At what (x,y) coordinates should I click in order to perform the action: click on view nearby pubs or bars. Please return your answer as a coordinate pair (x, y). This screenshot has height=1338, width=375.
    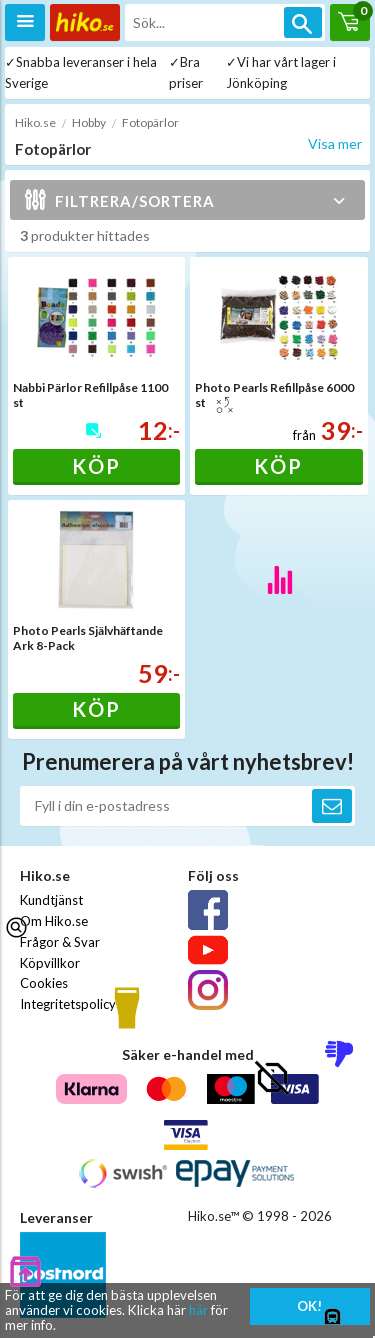
    Looking at the image, I should click on (127, 1008).